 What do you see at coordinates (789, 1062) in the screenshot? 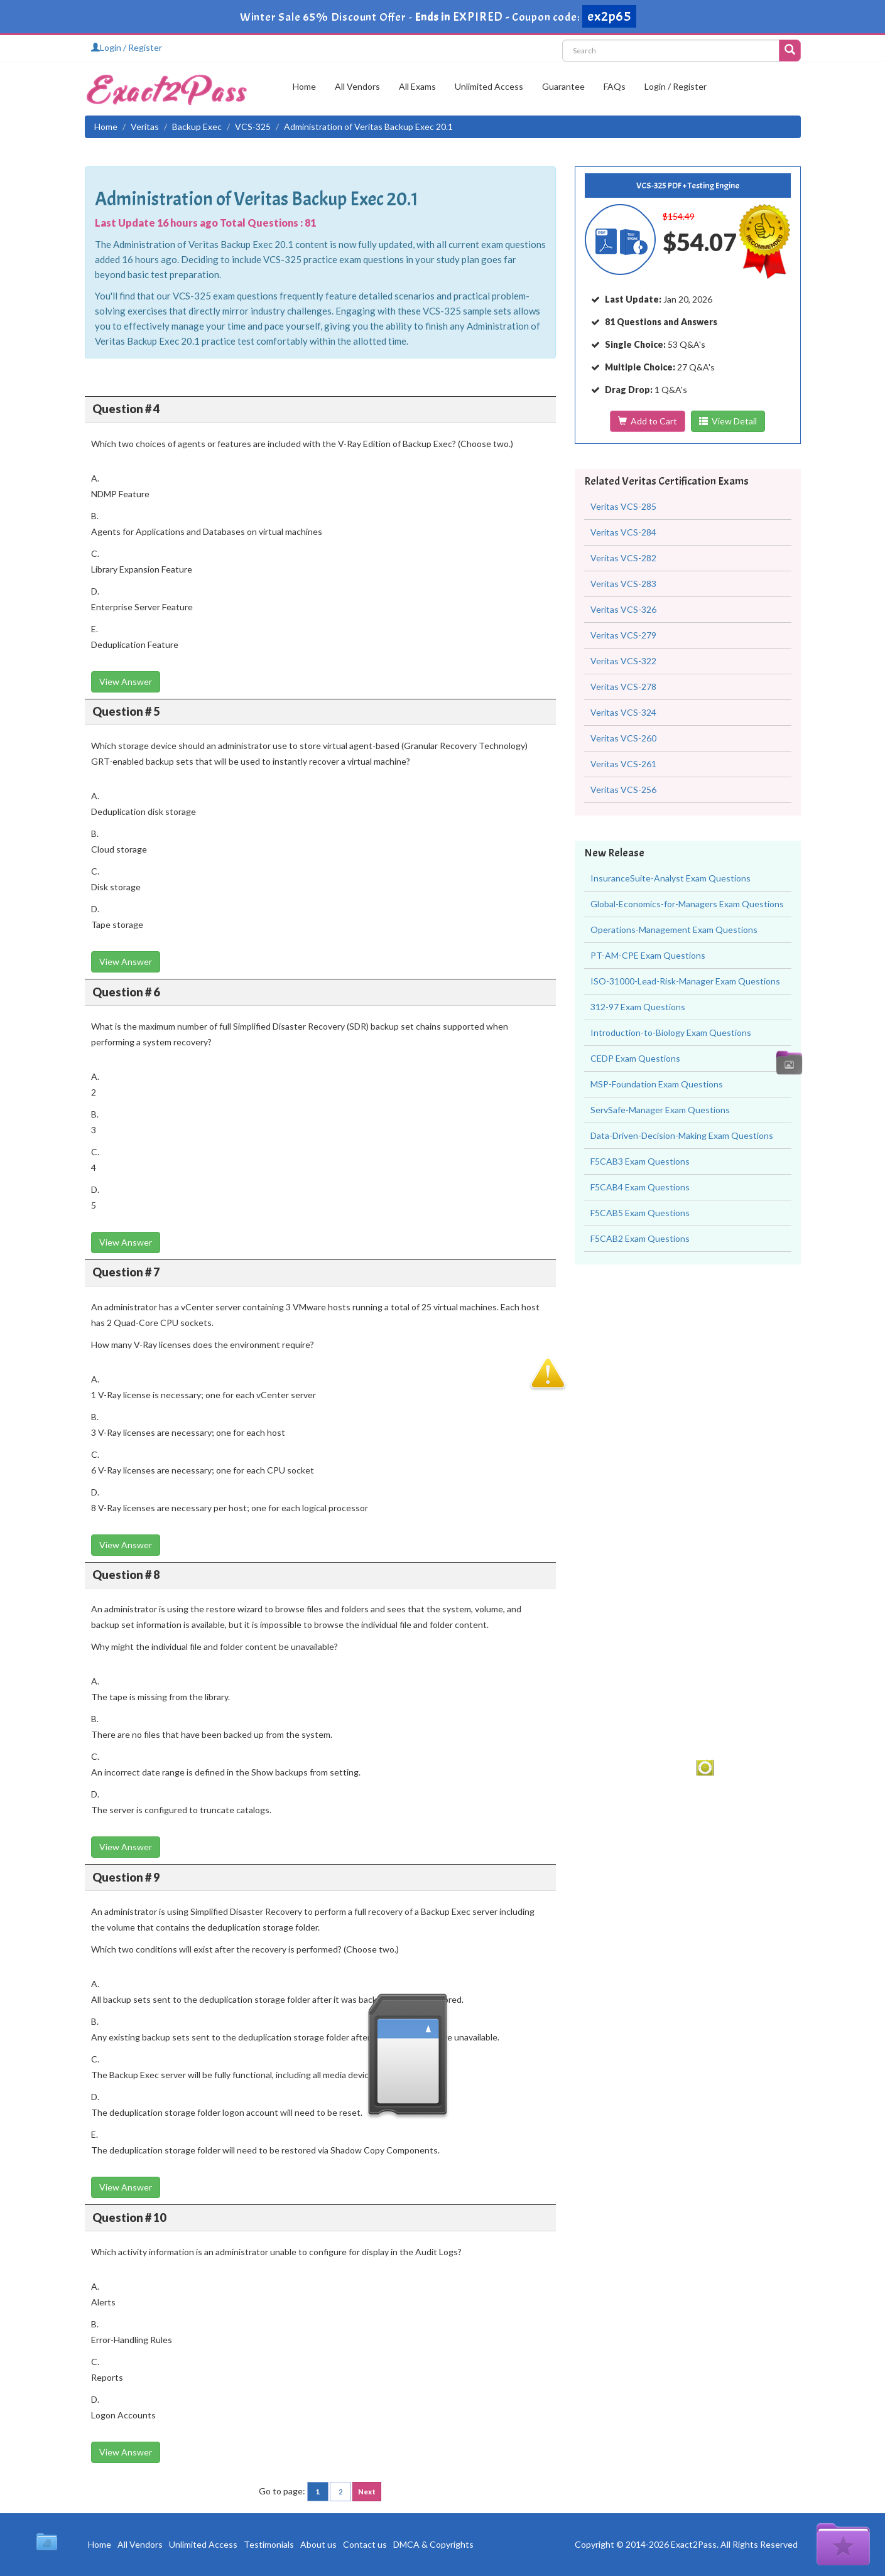
I see `open your pictures folder` at bounding box center [789, 1062].